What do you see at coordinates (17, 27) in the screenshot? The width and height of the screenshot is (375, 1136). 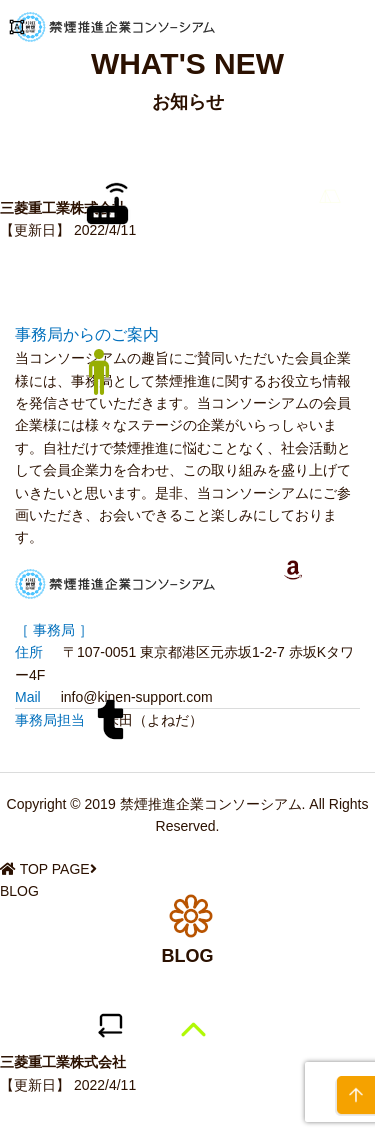 I see `edit text box formatting` at bounding box center [17, 27].